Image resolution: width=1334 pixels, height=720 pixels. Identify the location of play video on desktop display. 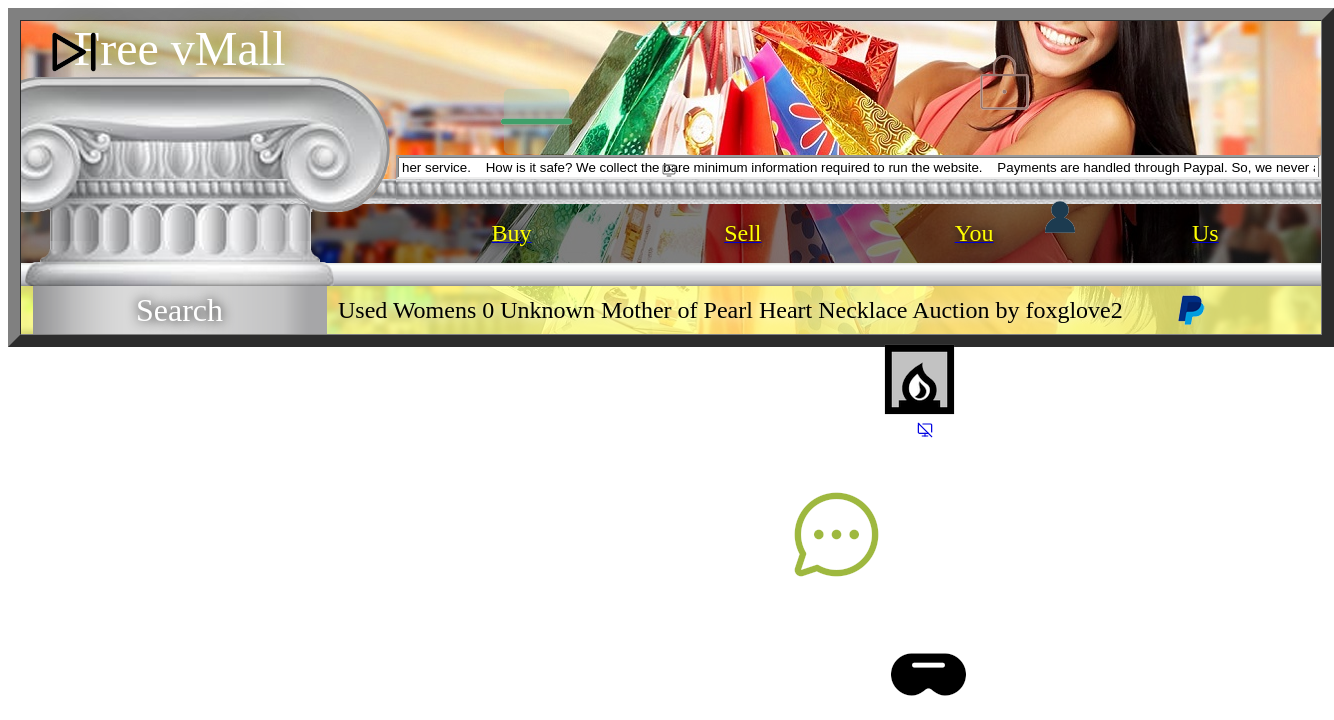
(669, 170).